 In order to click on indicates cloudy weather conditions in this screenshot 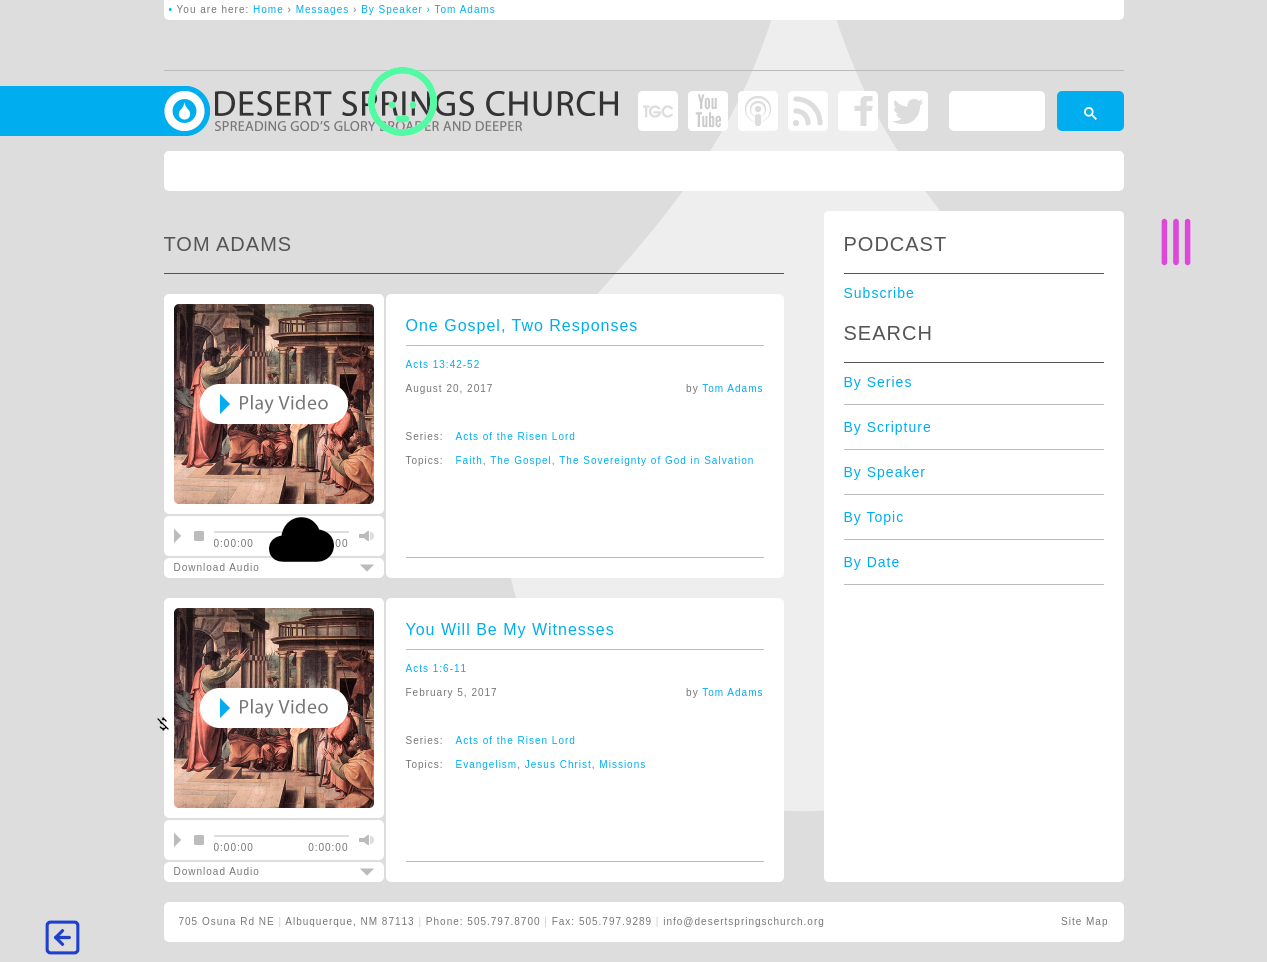, I will do `click(301, 539)`.